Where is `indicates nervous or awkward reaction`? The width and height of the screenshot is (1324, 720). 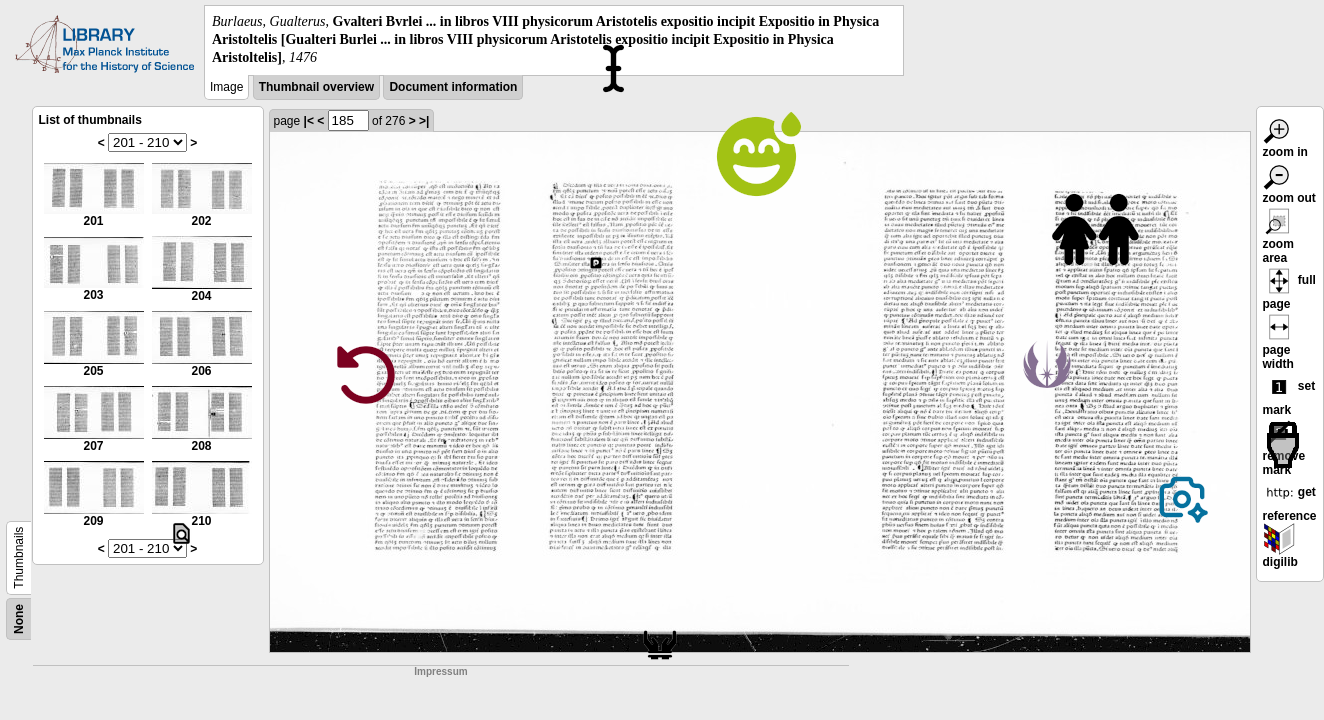
indicates nervous or awkward reaction is located at coordinates (756, 156).